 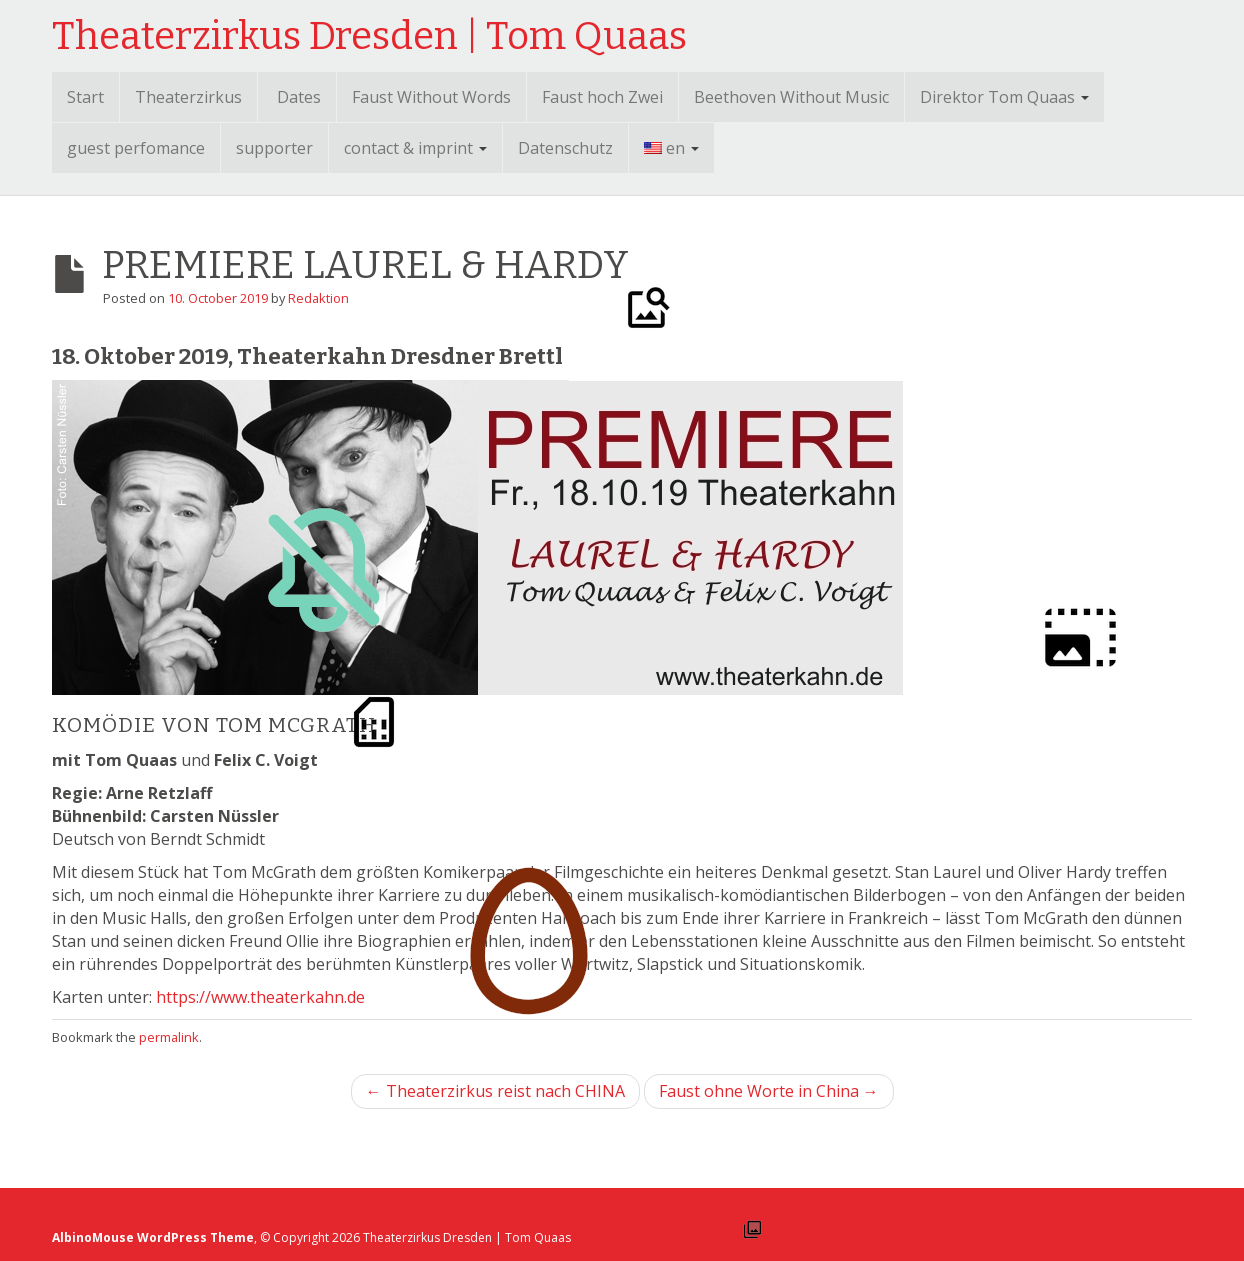 What do you see at coordinates (324, 570) in the screenshot?
I see `mute notifications` at bounding box center [324, 570].